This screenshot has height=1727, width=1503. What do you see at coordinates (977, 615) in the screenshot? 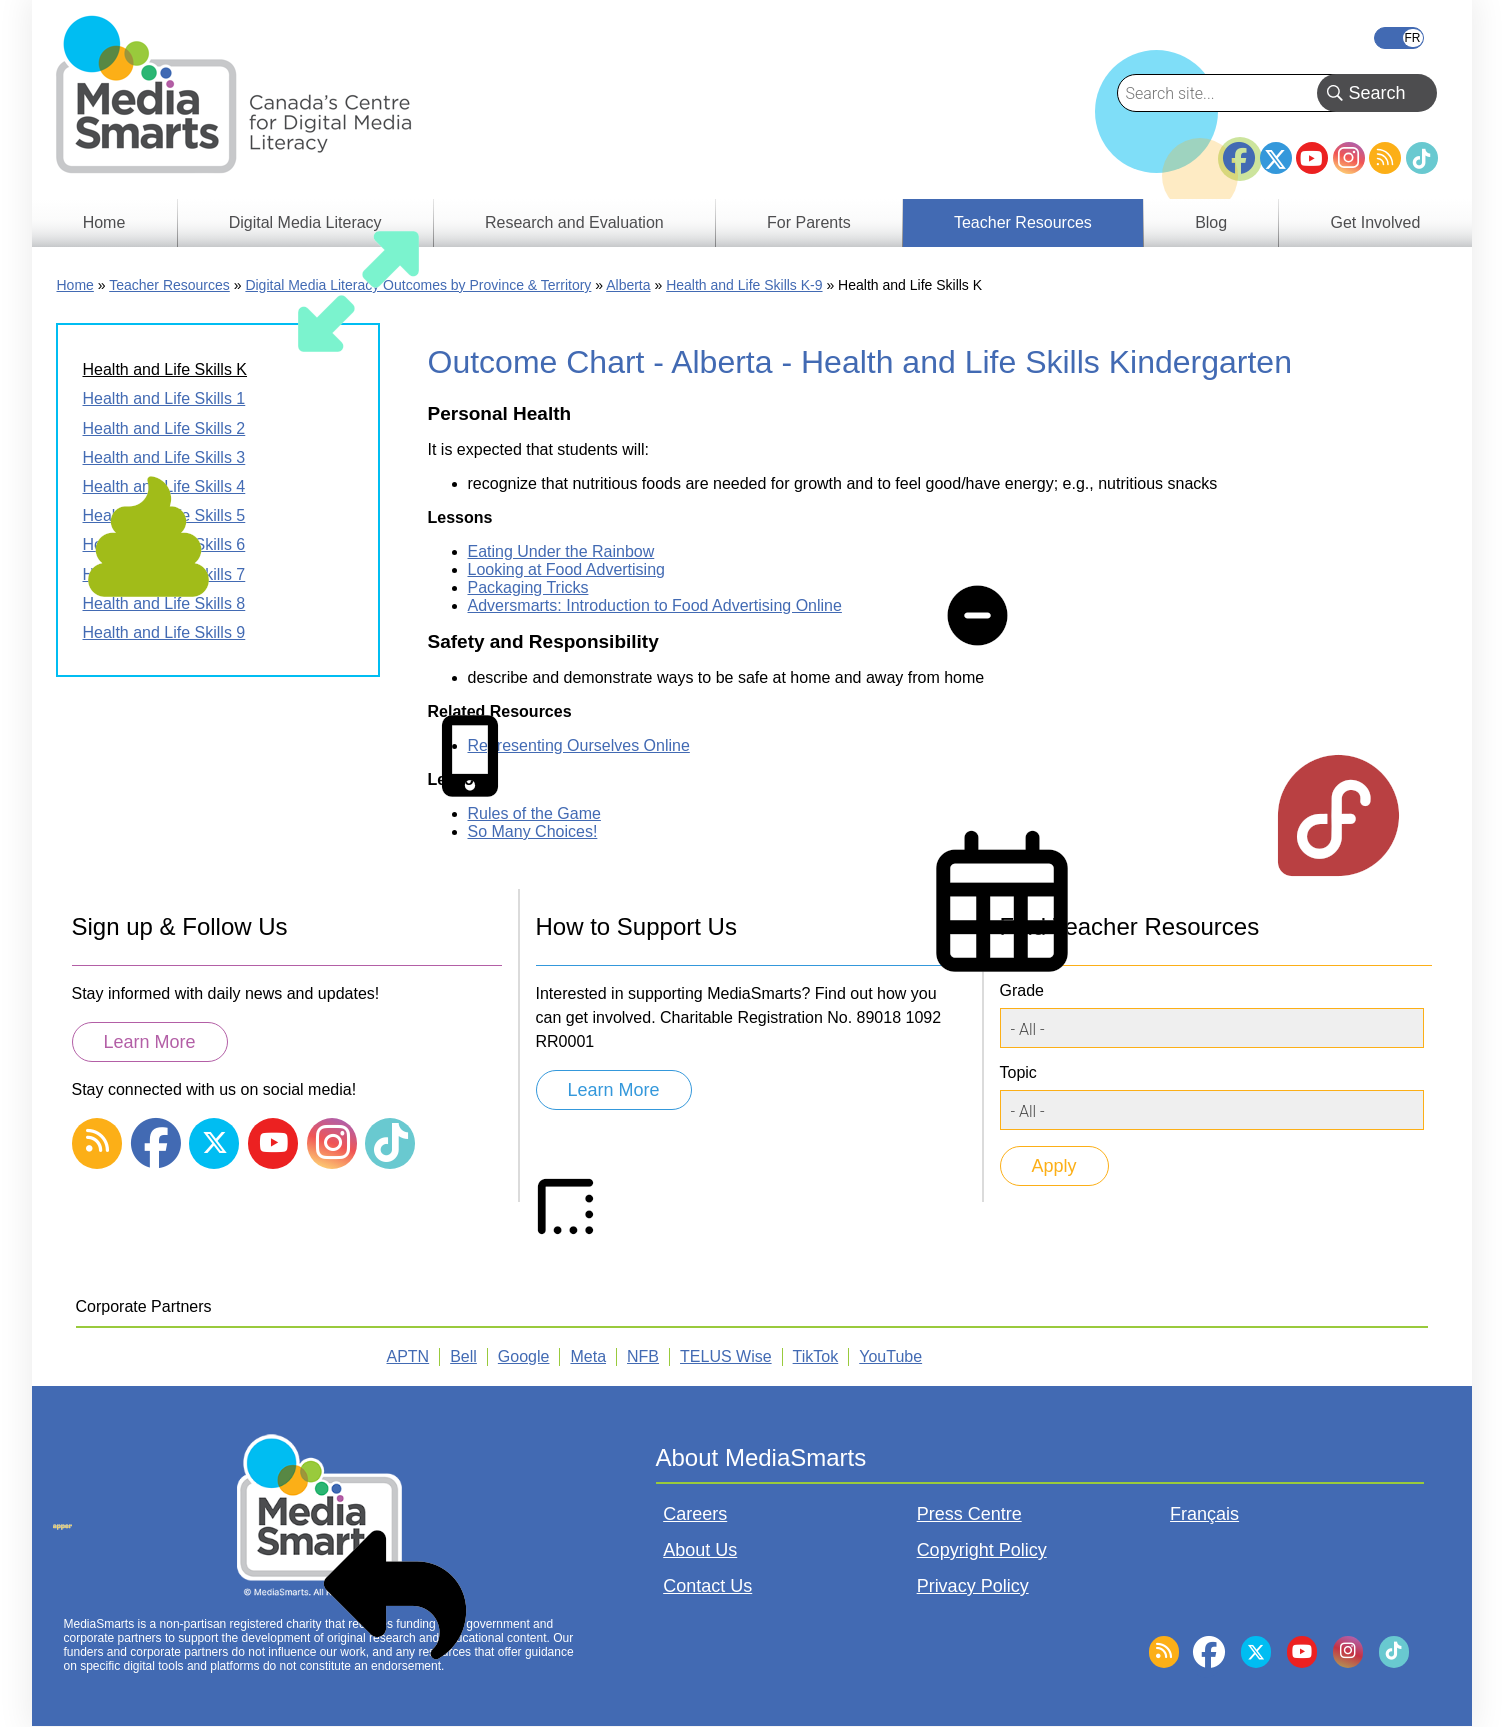
I see `remove an item from a list` at bounding box center [977, 615].